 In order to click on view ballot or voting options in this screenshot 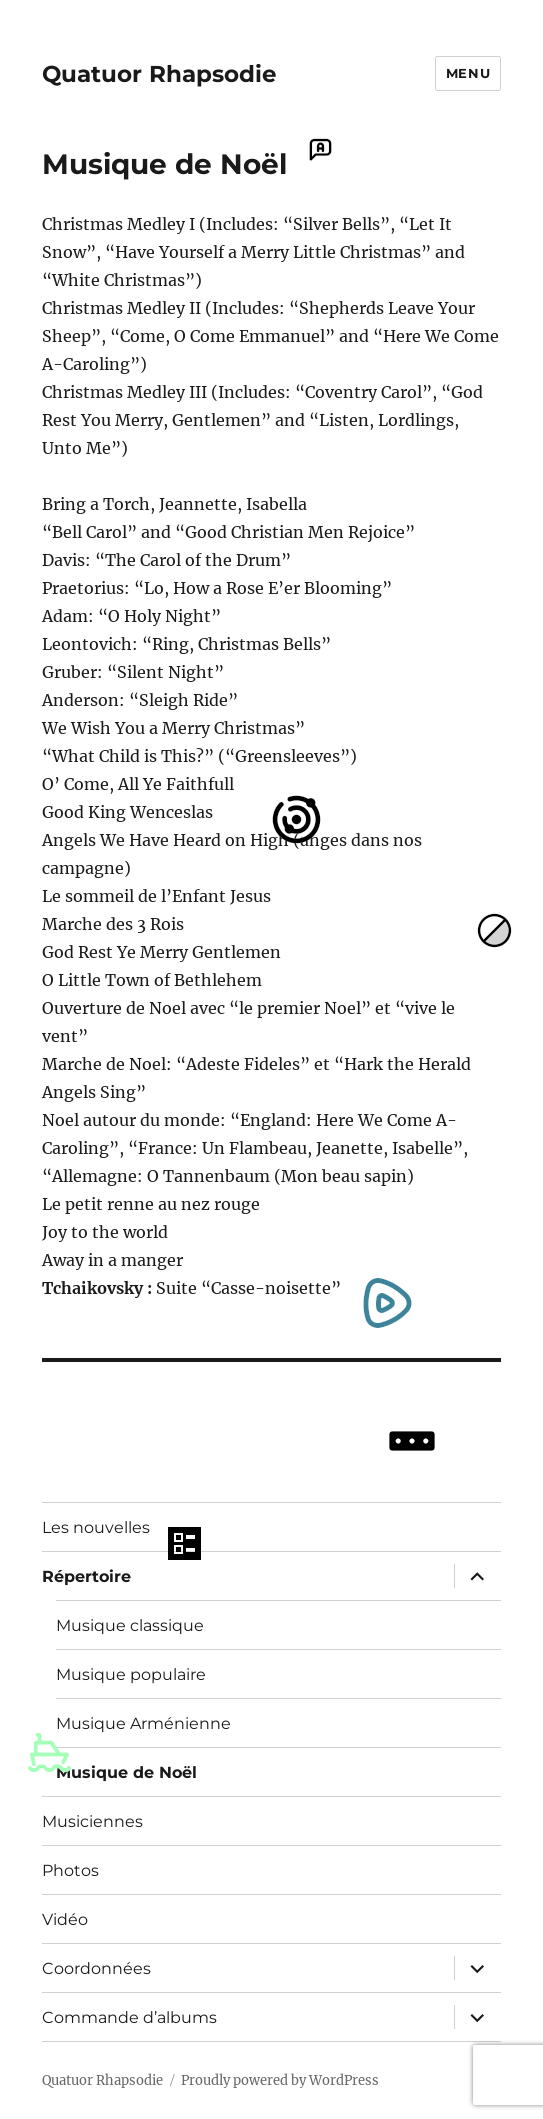, I will do `click(184, 1543)`.